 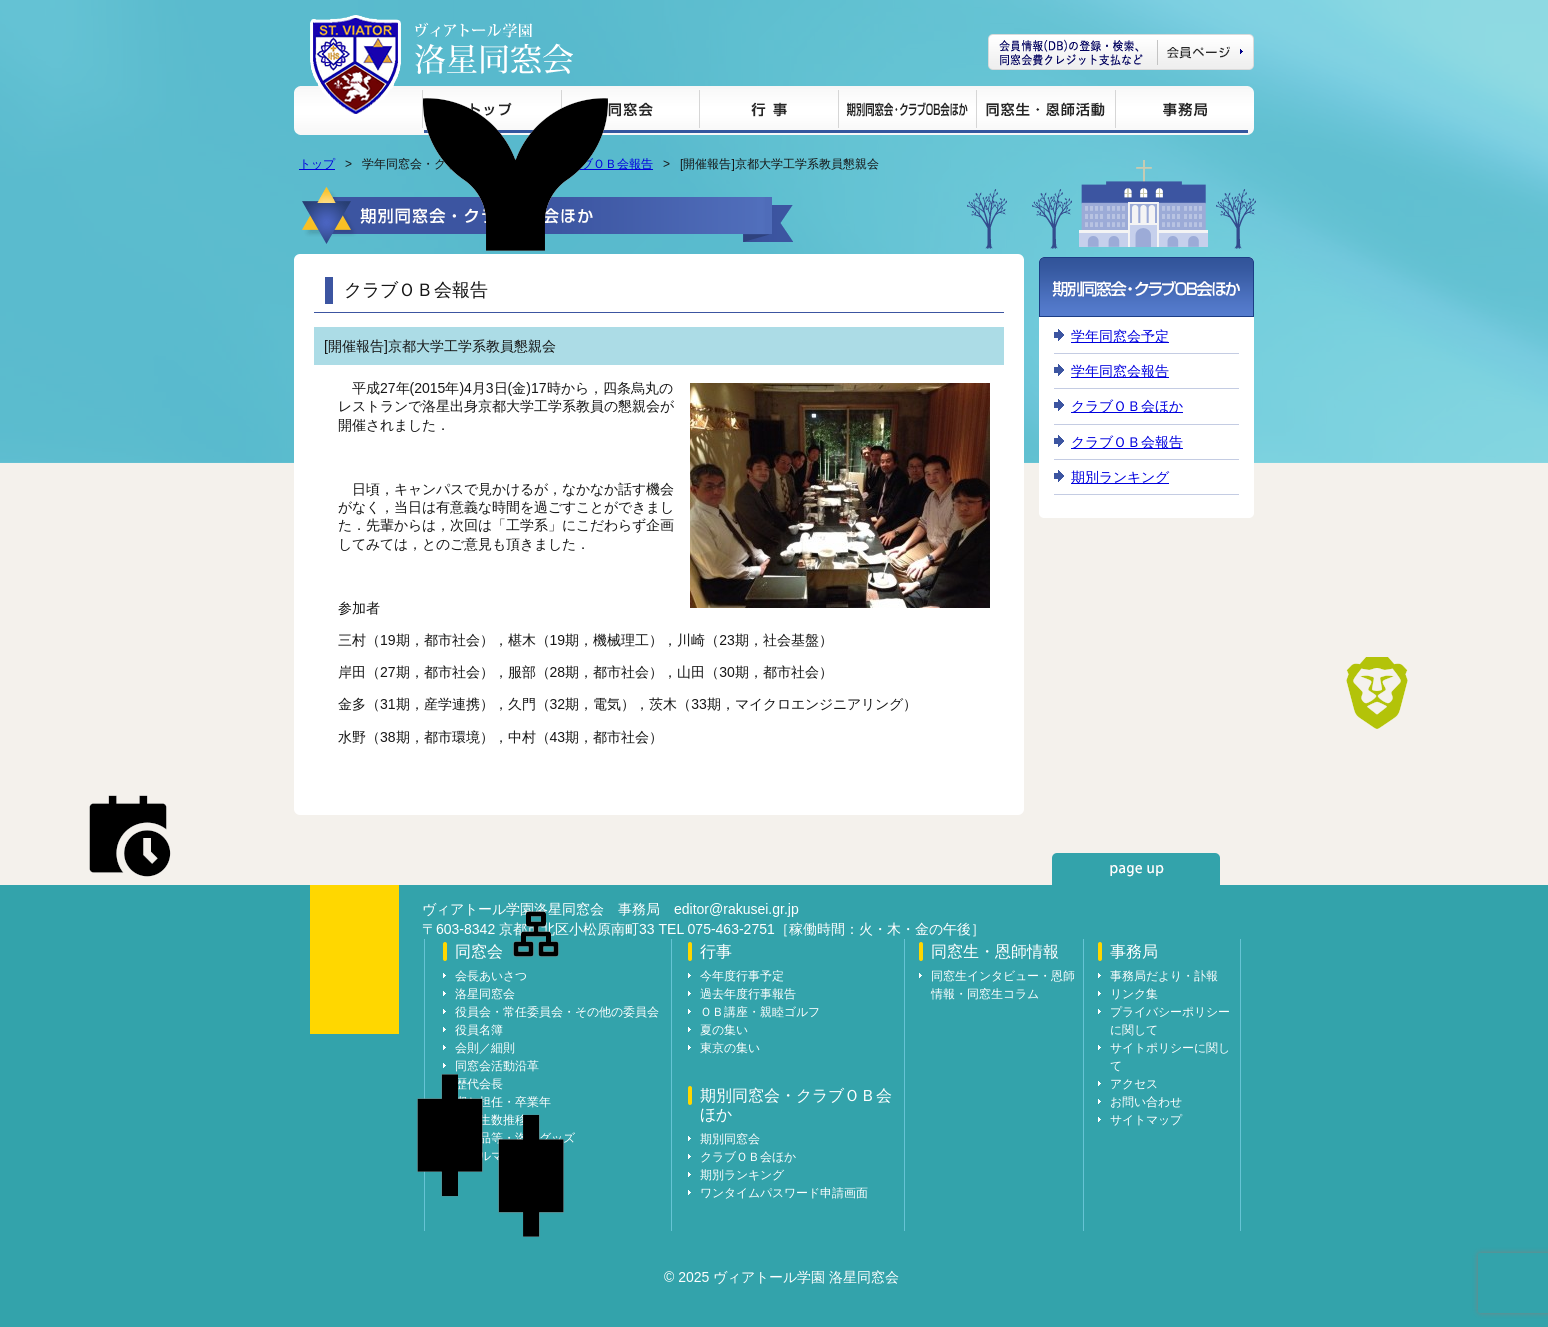 I want to click on view organization hierarchy, so click(x=536, y=934).